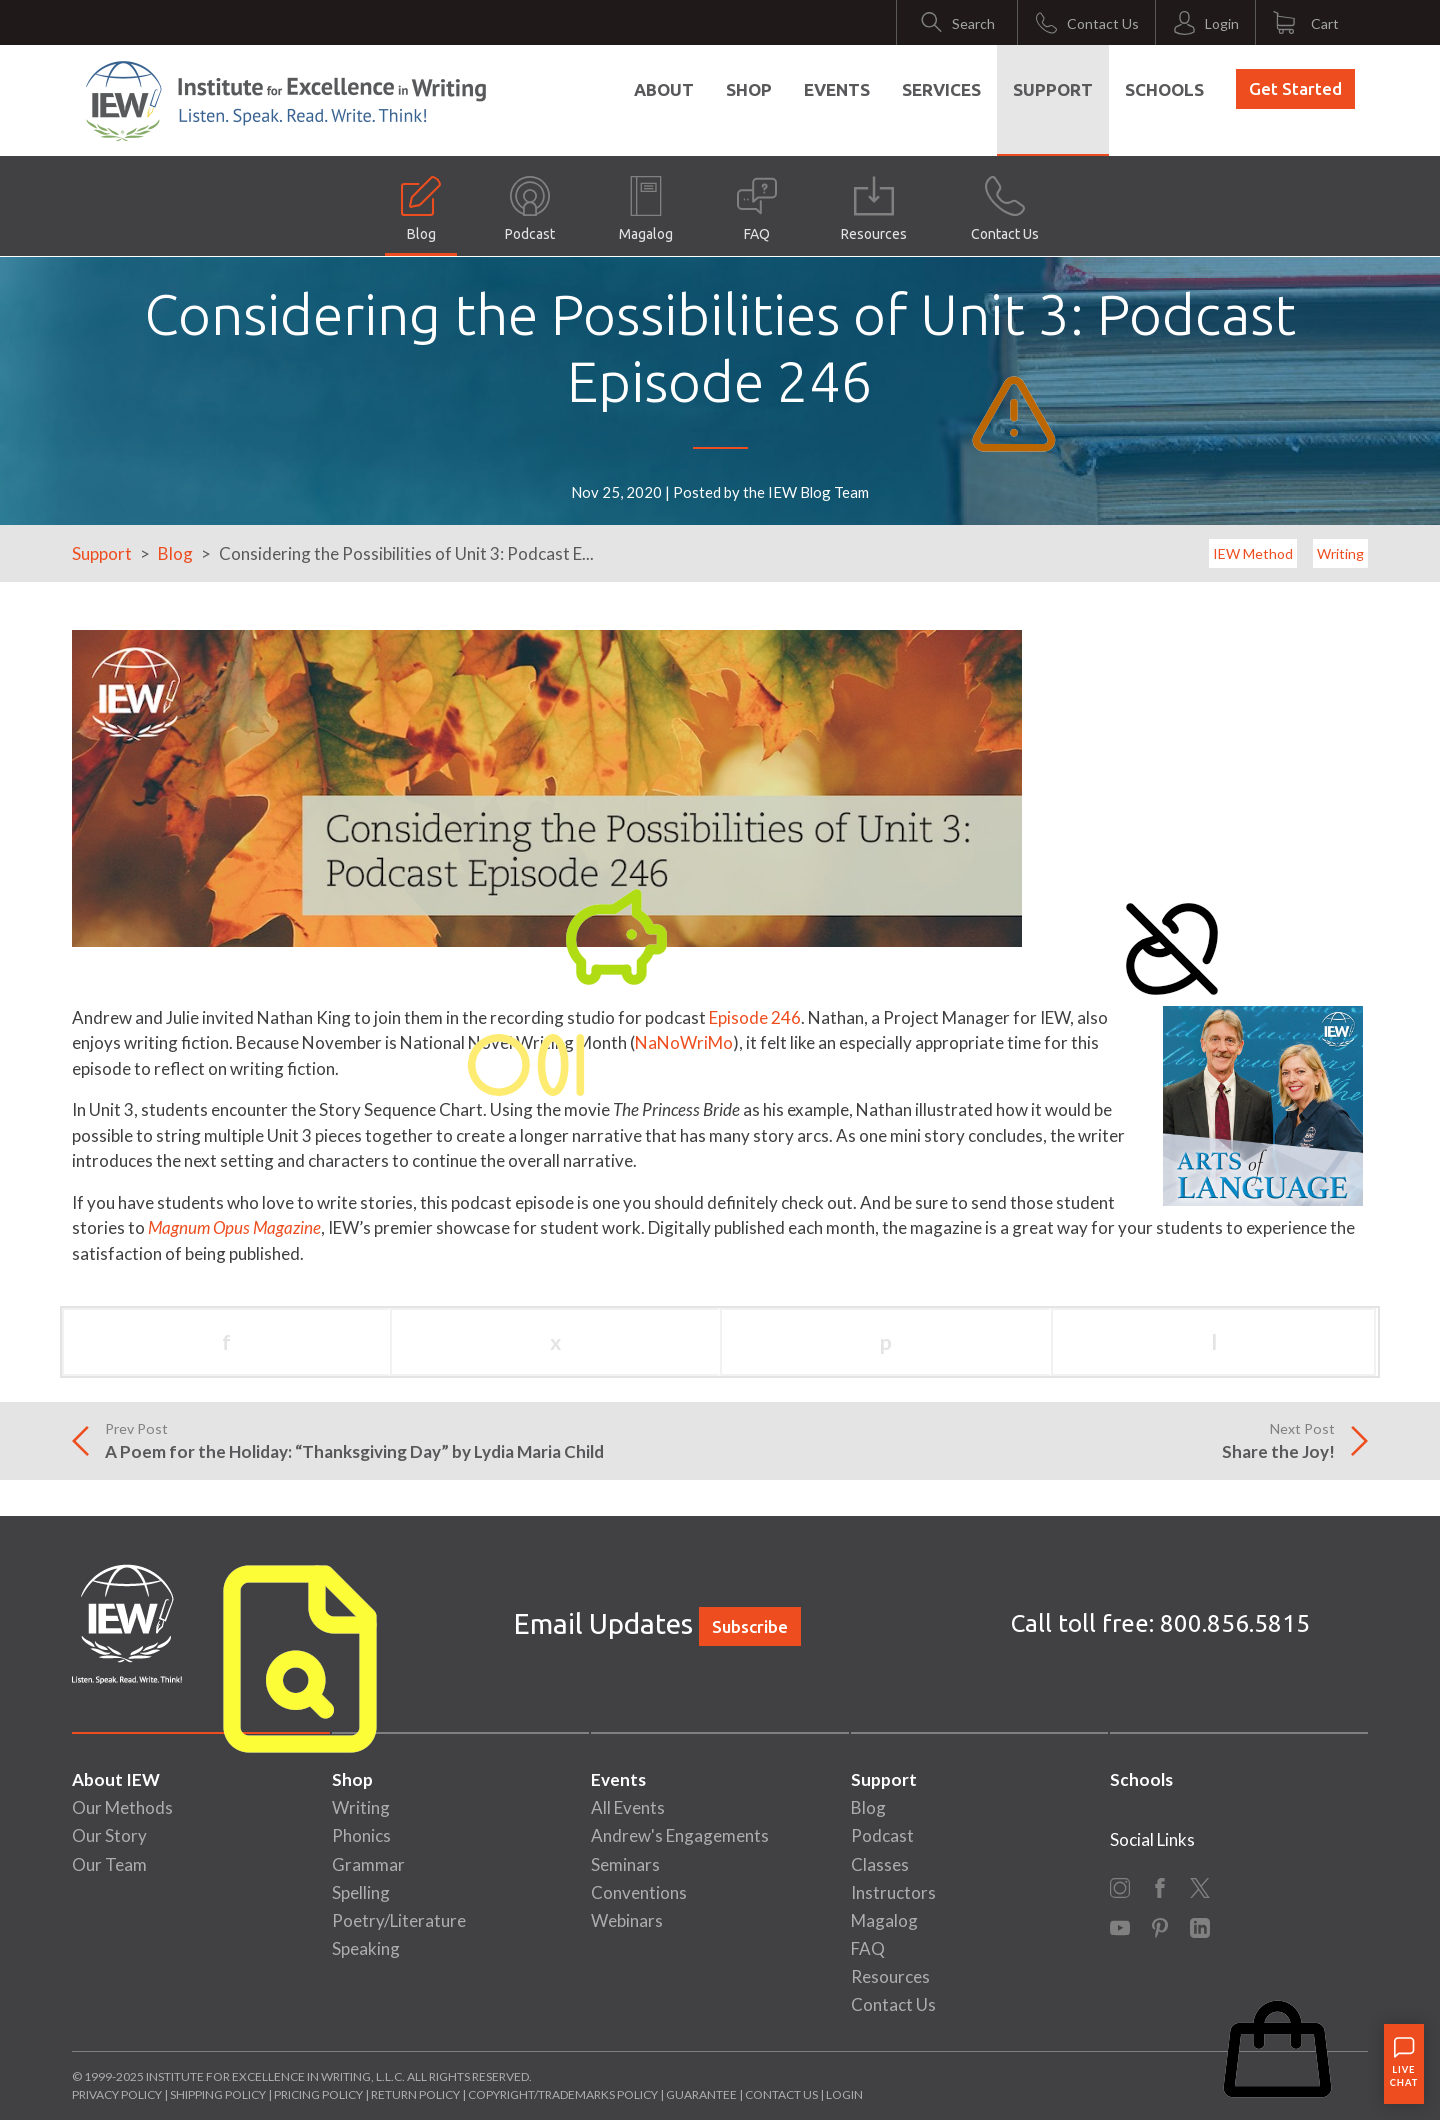 The height and width of the screenshot is (2120, 1440). What do you see at coordinates (1014, 414) in the screenshot?
I see `indicates a warning or alert status` at bounding box center [1014, 414].